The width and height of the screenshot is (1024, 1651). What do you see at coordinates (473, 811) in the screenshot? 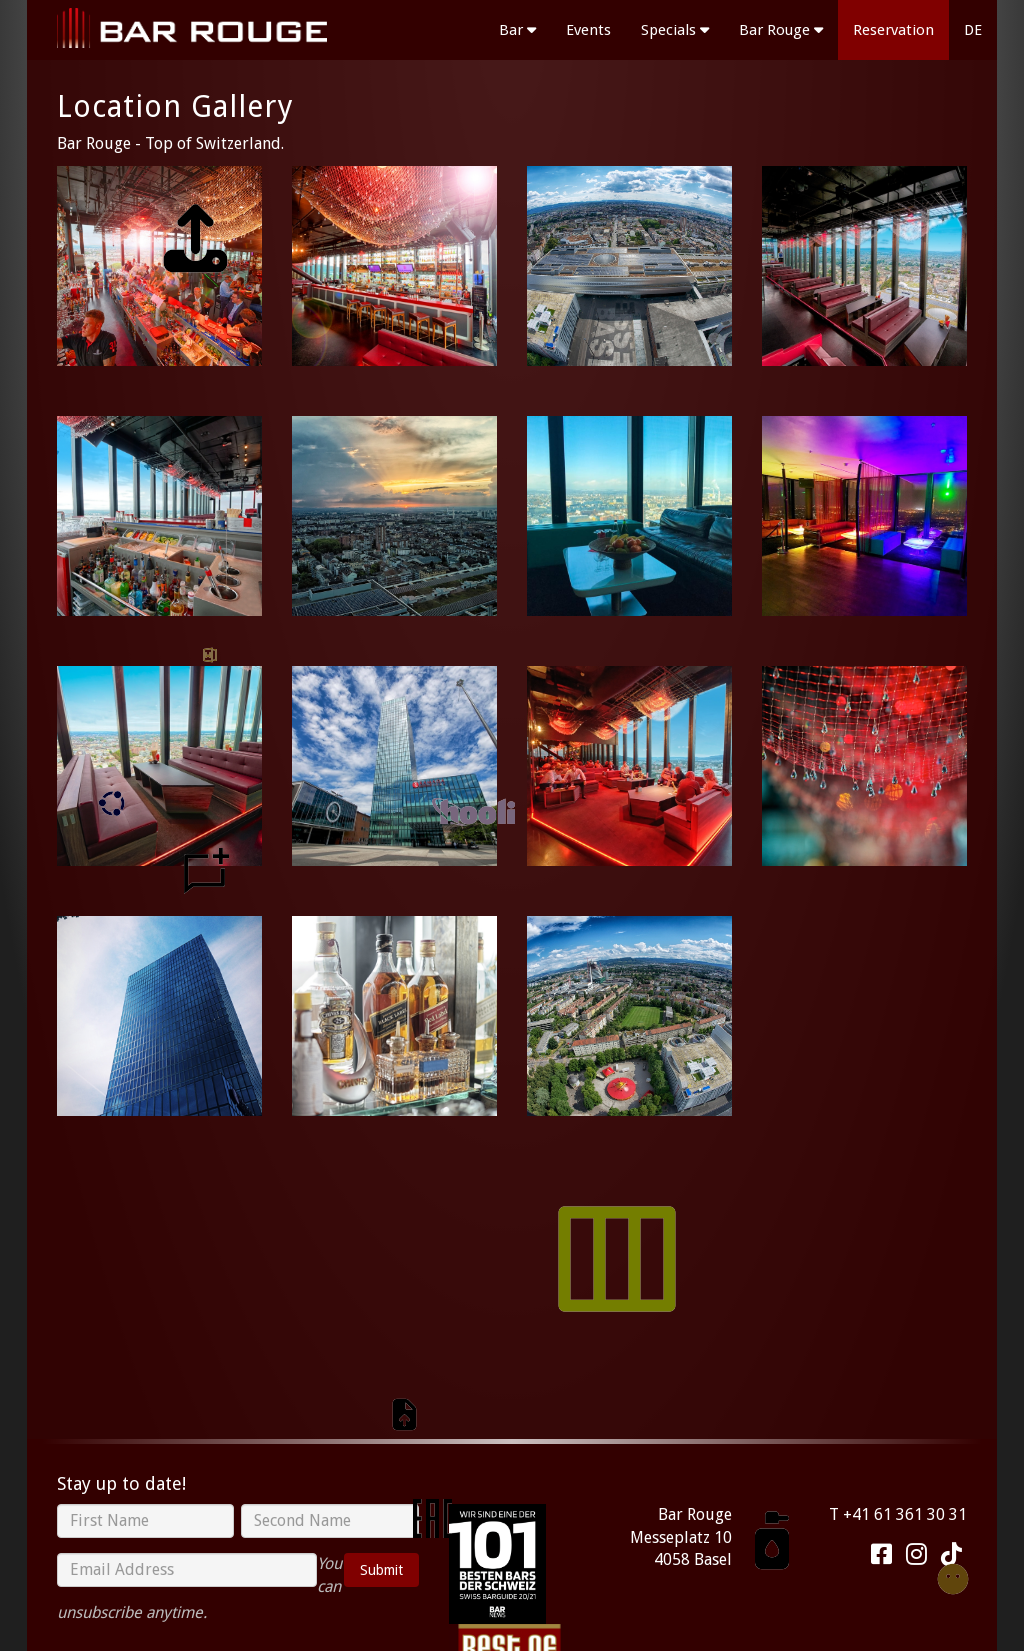
I see `hooli company logo` at bounding box center [473, 811].